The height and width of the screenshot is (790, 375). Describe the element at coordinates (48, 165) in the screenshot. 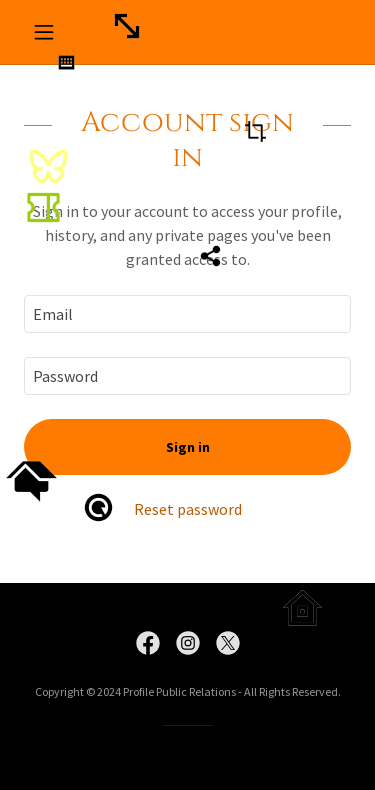

I see `open the Bluesky app` at that location.